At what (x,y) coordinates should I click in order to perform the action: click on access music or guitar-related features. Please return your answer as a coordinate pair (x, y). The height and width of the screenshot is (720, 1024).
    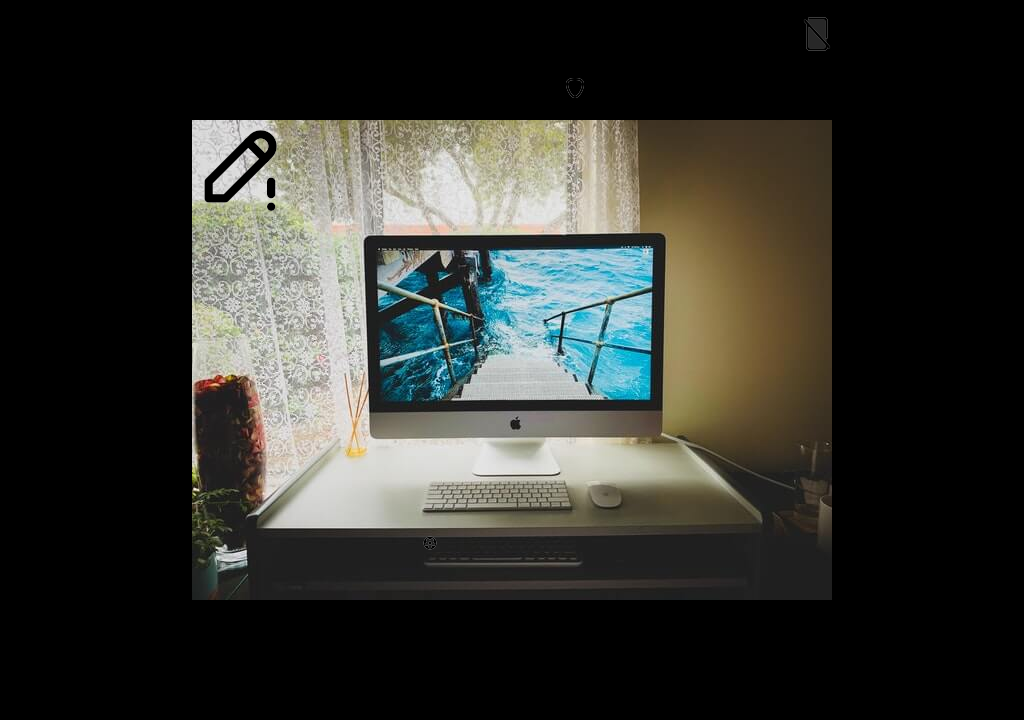
    Looking at the image, I should click on (575, 88).